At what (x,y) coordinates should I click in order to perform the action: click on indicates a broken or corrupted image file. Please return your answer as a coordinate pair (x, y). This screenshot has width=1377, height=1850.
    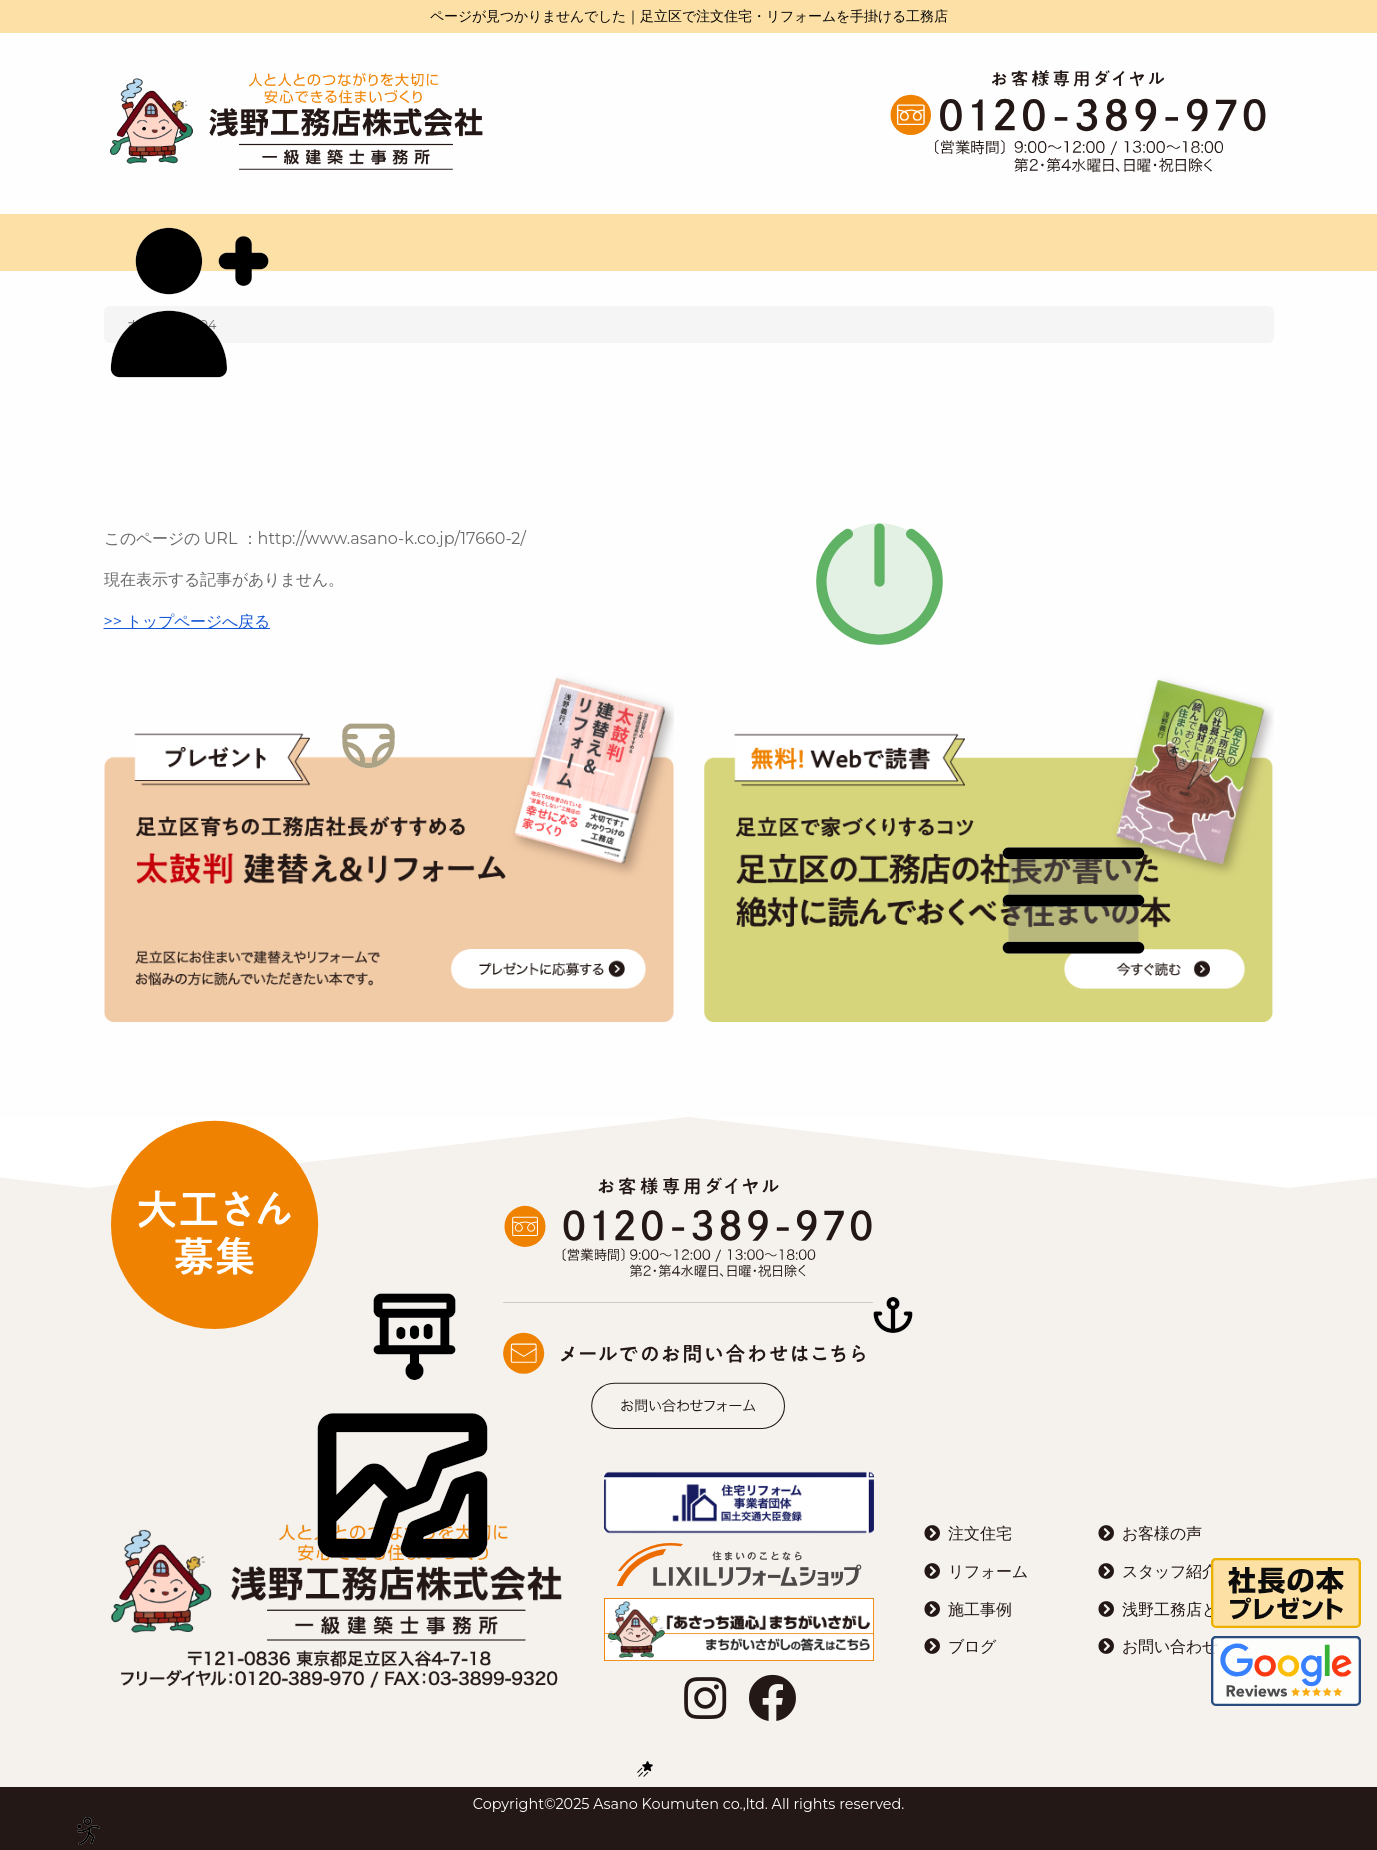
    Looking at the image, I should click on (402, 1485).